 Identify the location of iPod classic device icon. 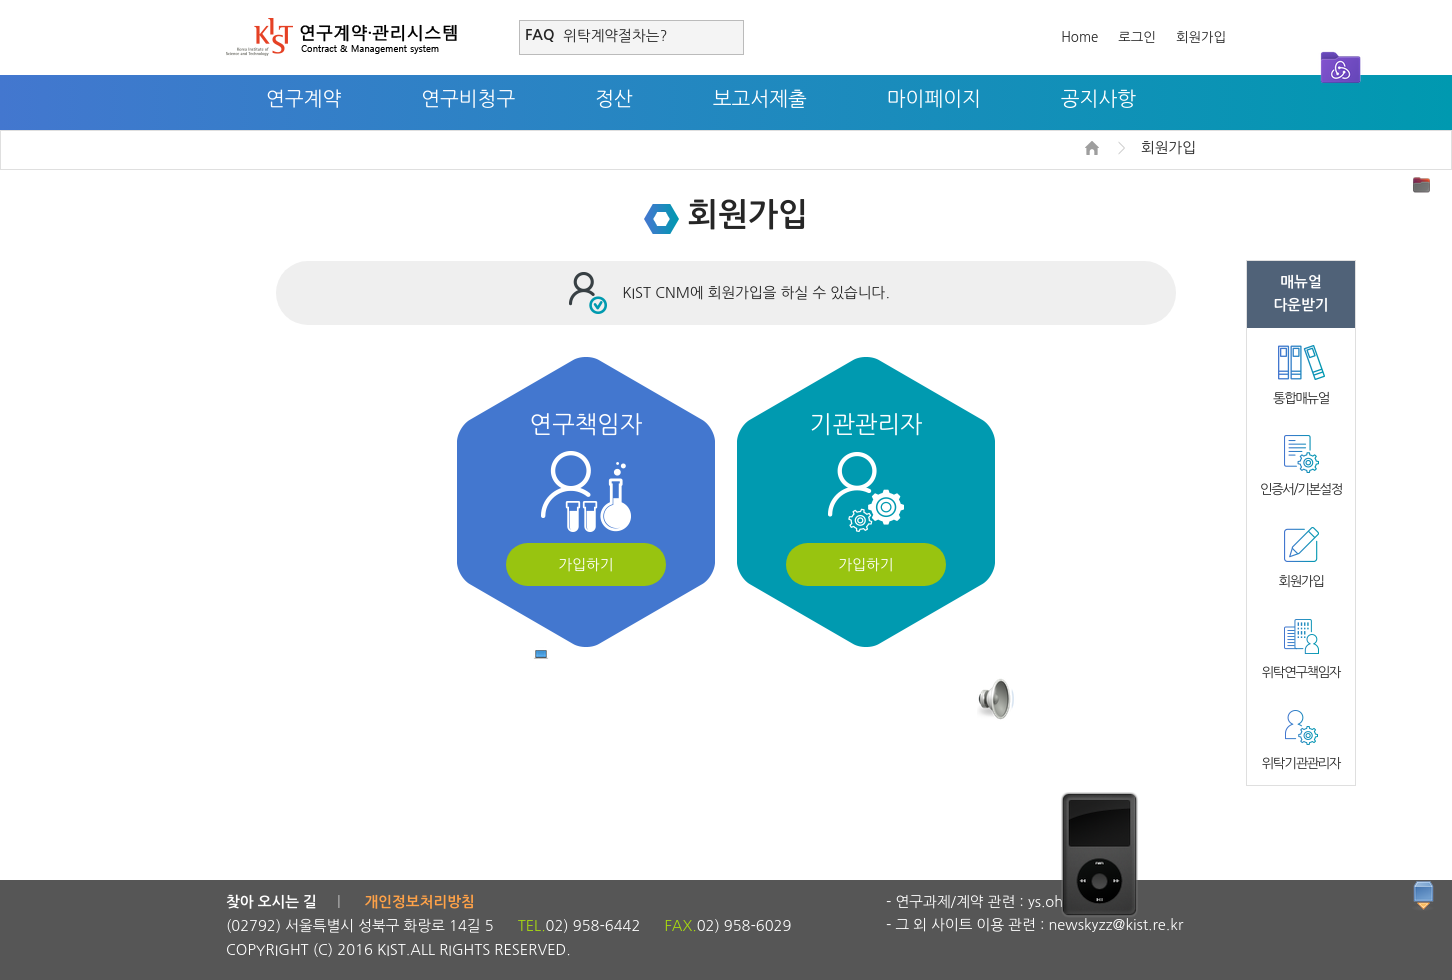
(1099, 854).